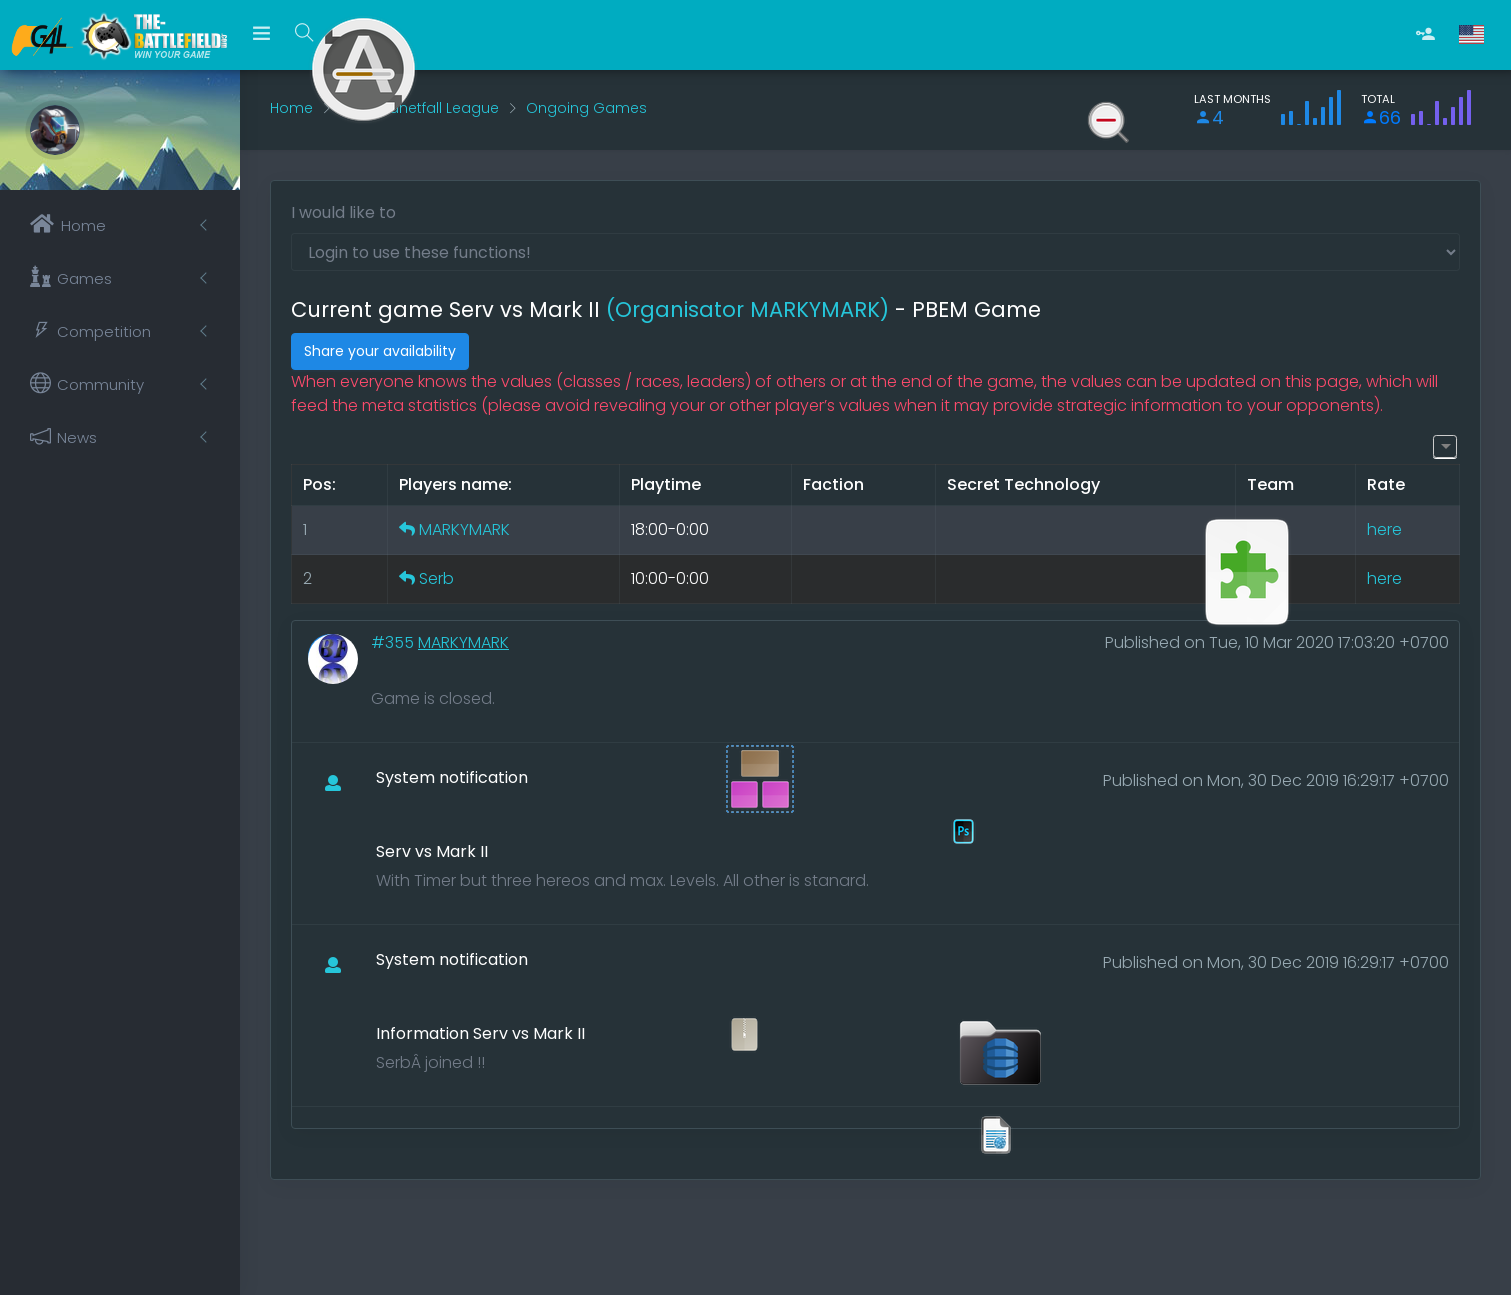 This screenshot has width=1511, height=1295. Describe the element at coordinates (760, 779) in the screenshot. I see `select all items in the current view` at that location.